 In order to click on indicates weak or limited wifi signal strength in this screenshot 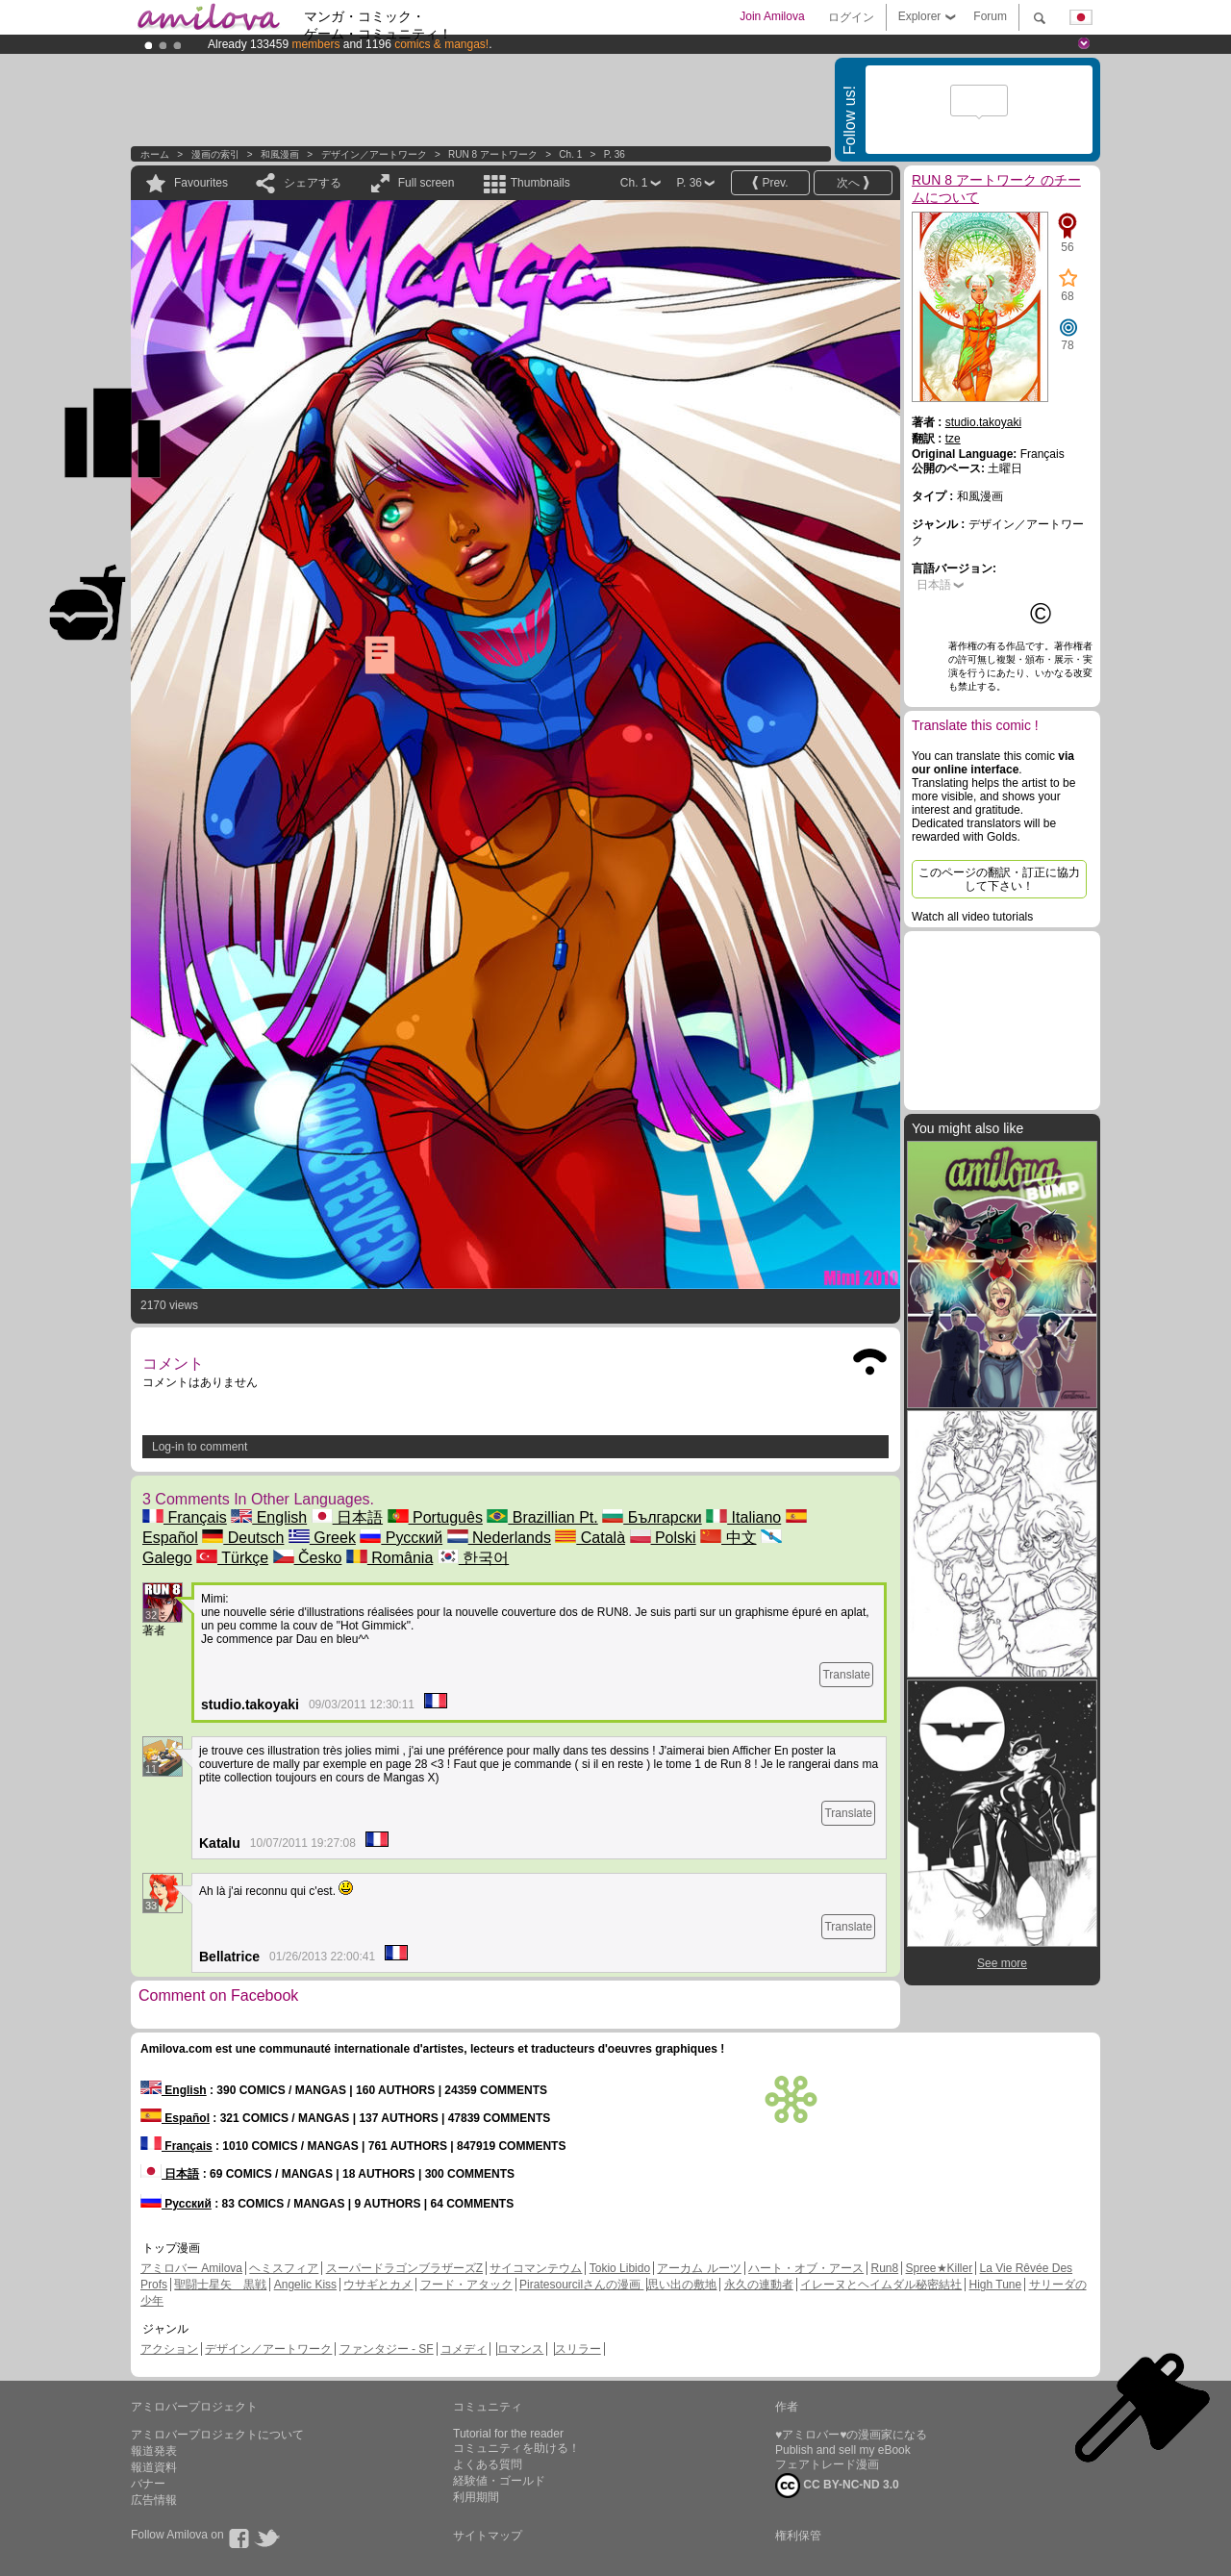, I will do `click(869, 1344)`.